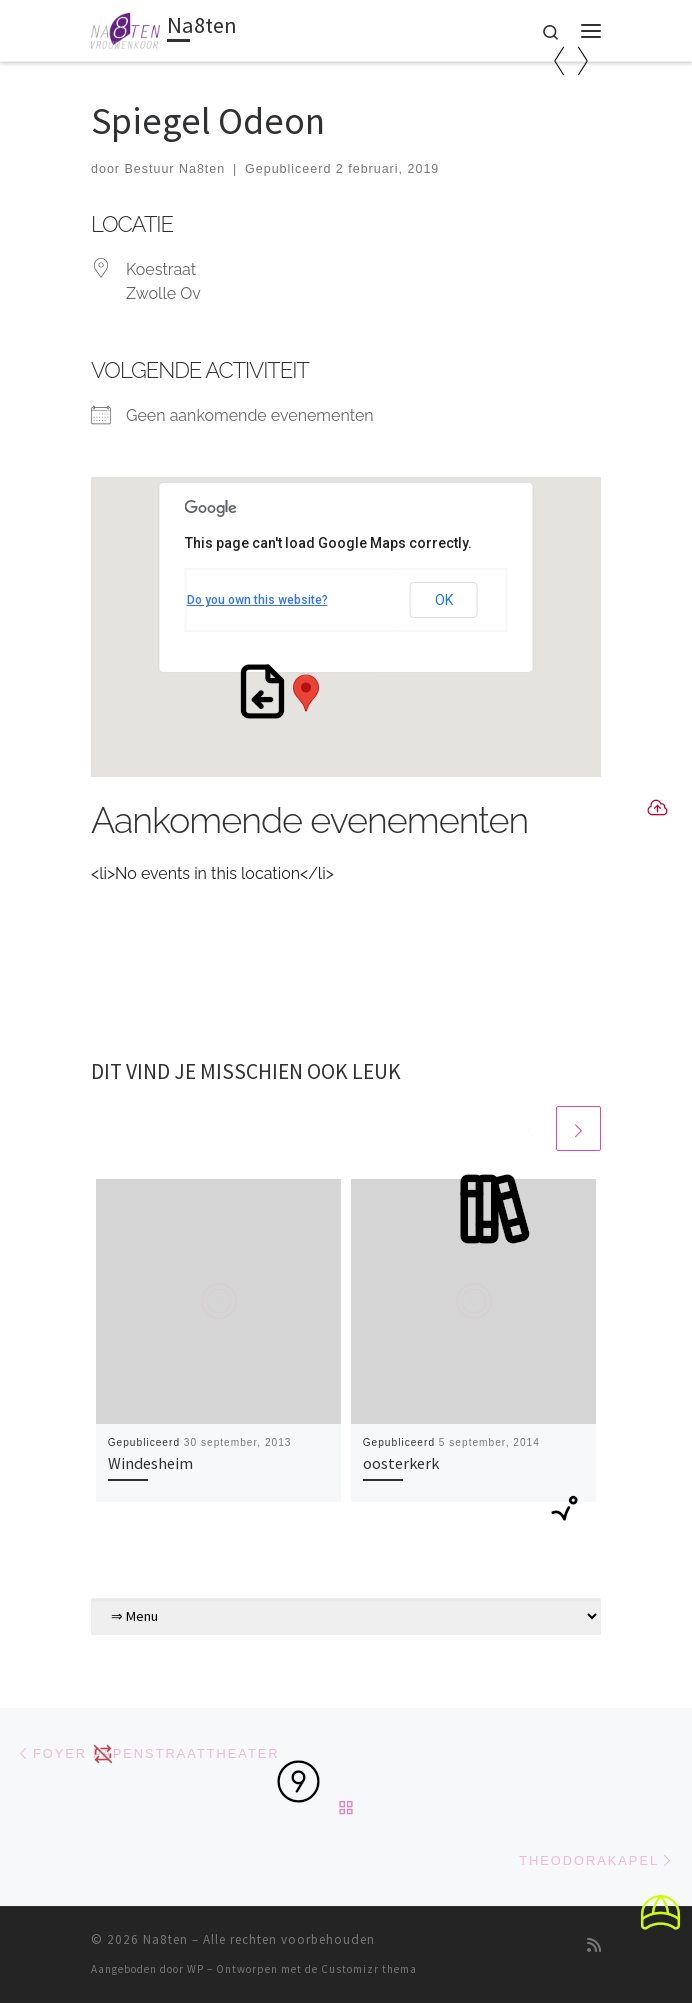 The width and height of the screenshot is (692, 2003). Describe the element at coordinates (571, 61) in the screenshot. I see `view or edit code/markup` at that location.